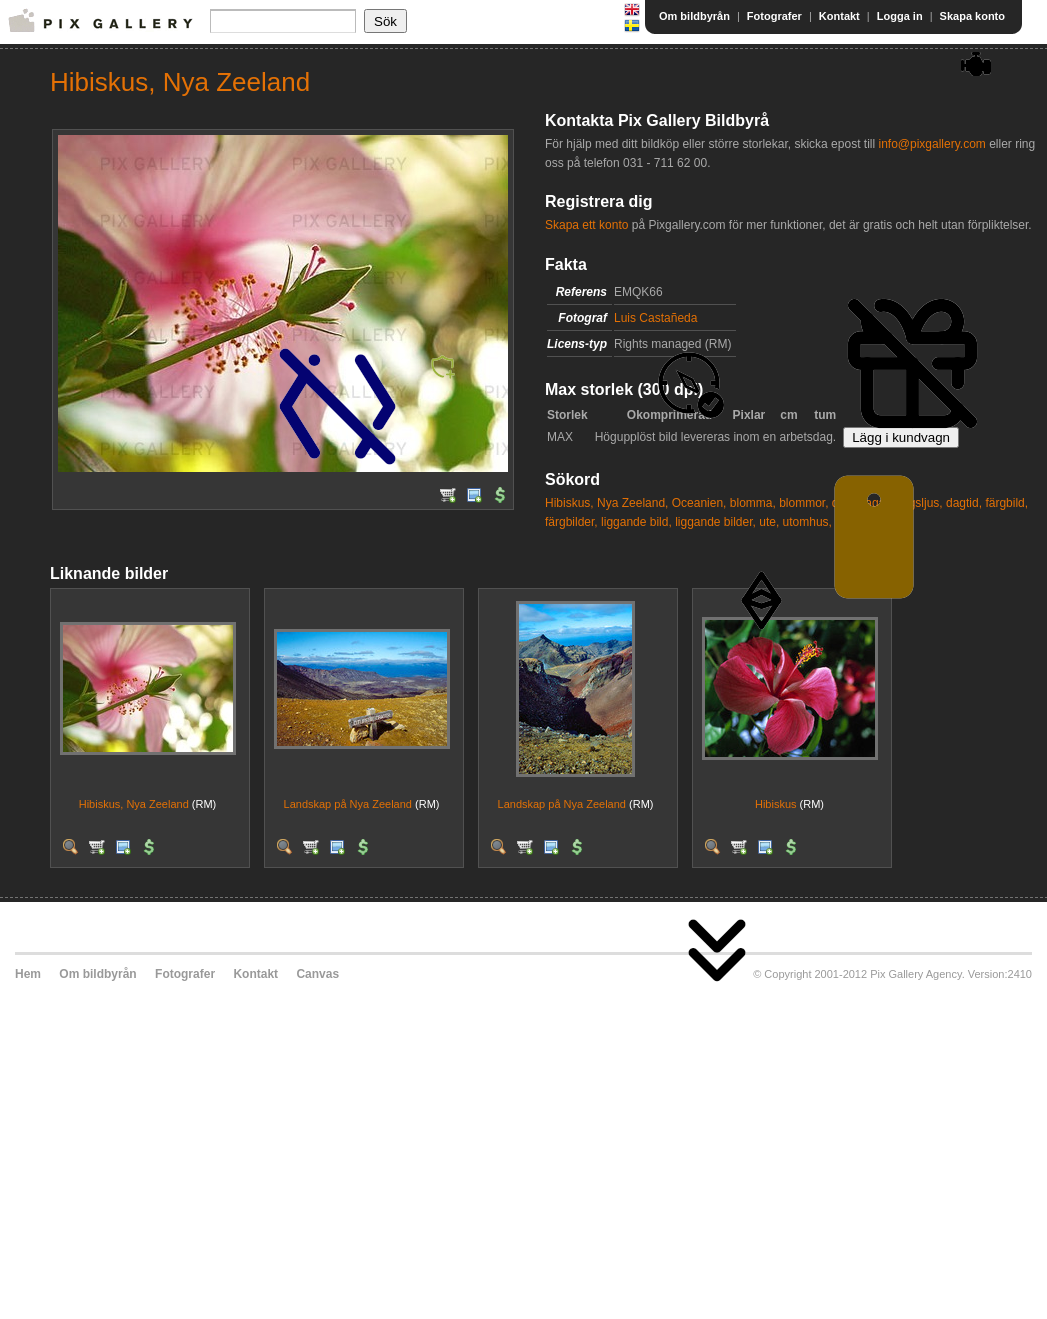 The height and width of the screenshot is (1319, 1047). I want to click on active navigation or orientation mode, so click(689, 383).